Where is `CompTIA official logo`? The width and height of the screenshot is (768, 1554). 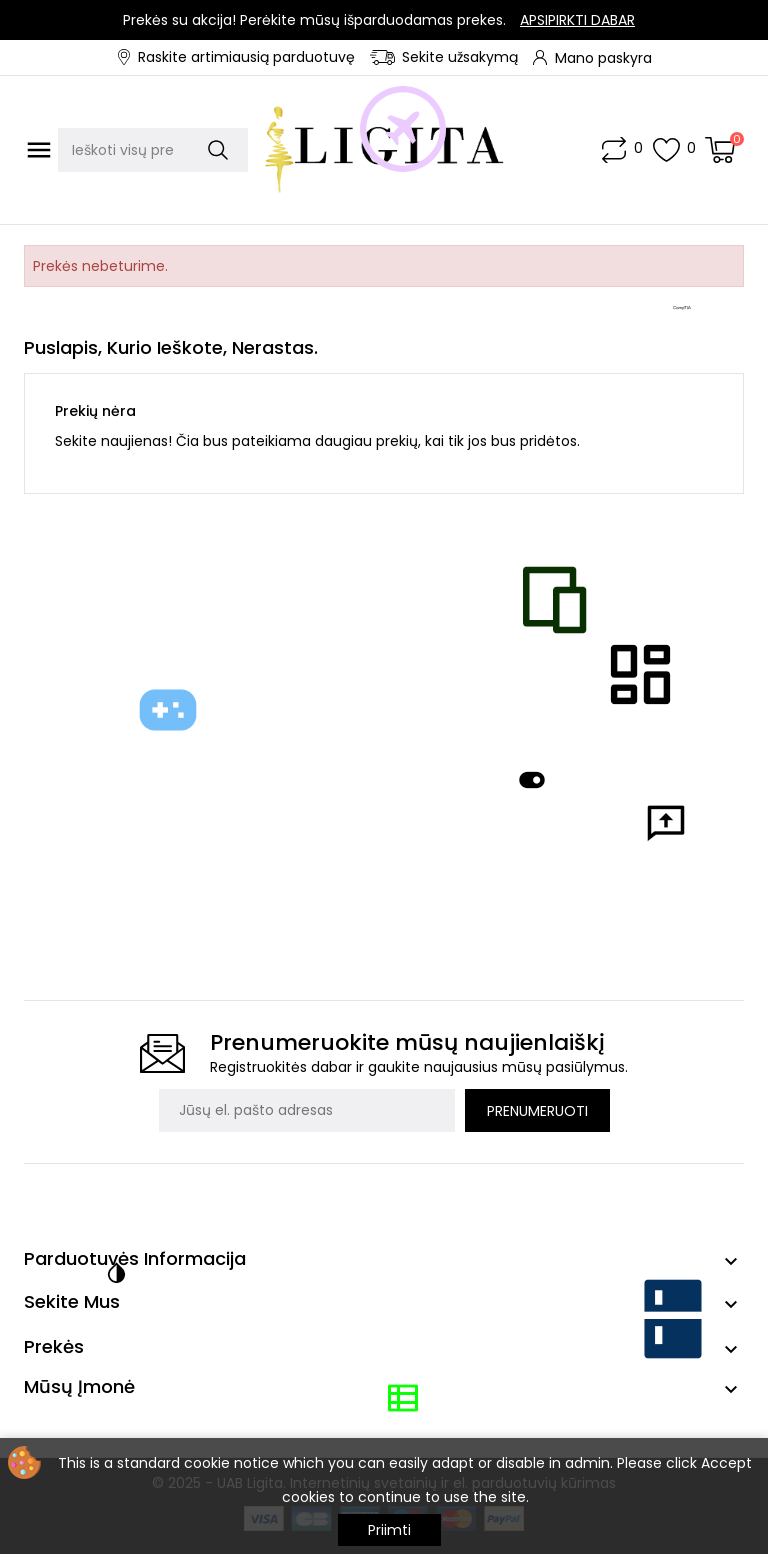
CompTIA official logo is located at coordinates (682, 308).